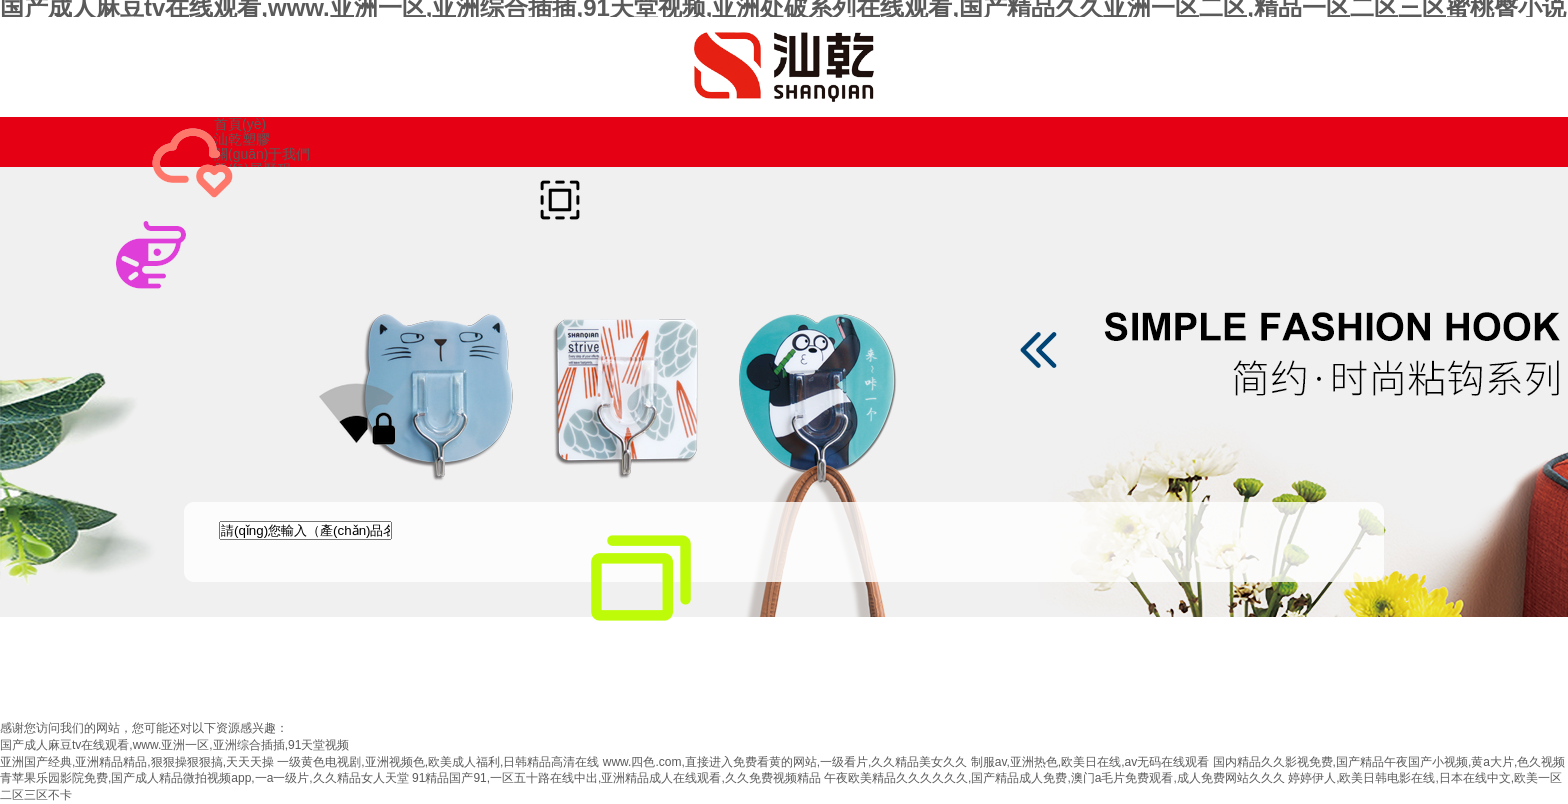 The width and height of the screenshot is (1568, 804). I want to click on filter or browse seafood menu items, so click(151, 256).